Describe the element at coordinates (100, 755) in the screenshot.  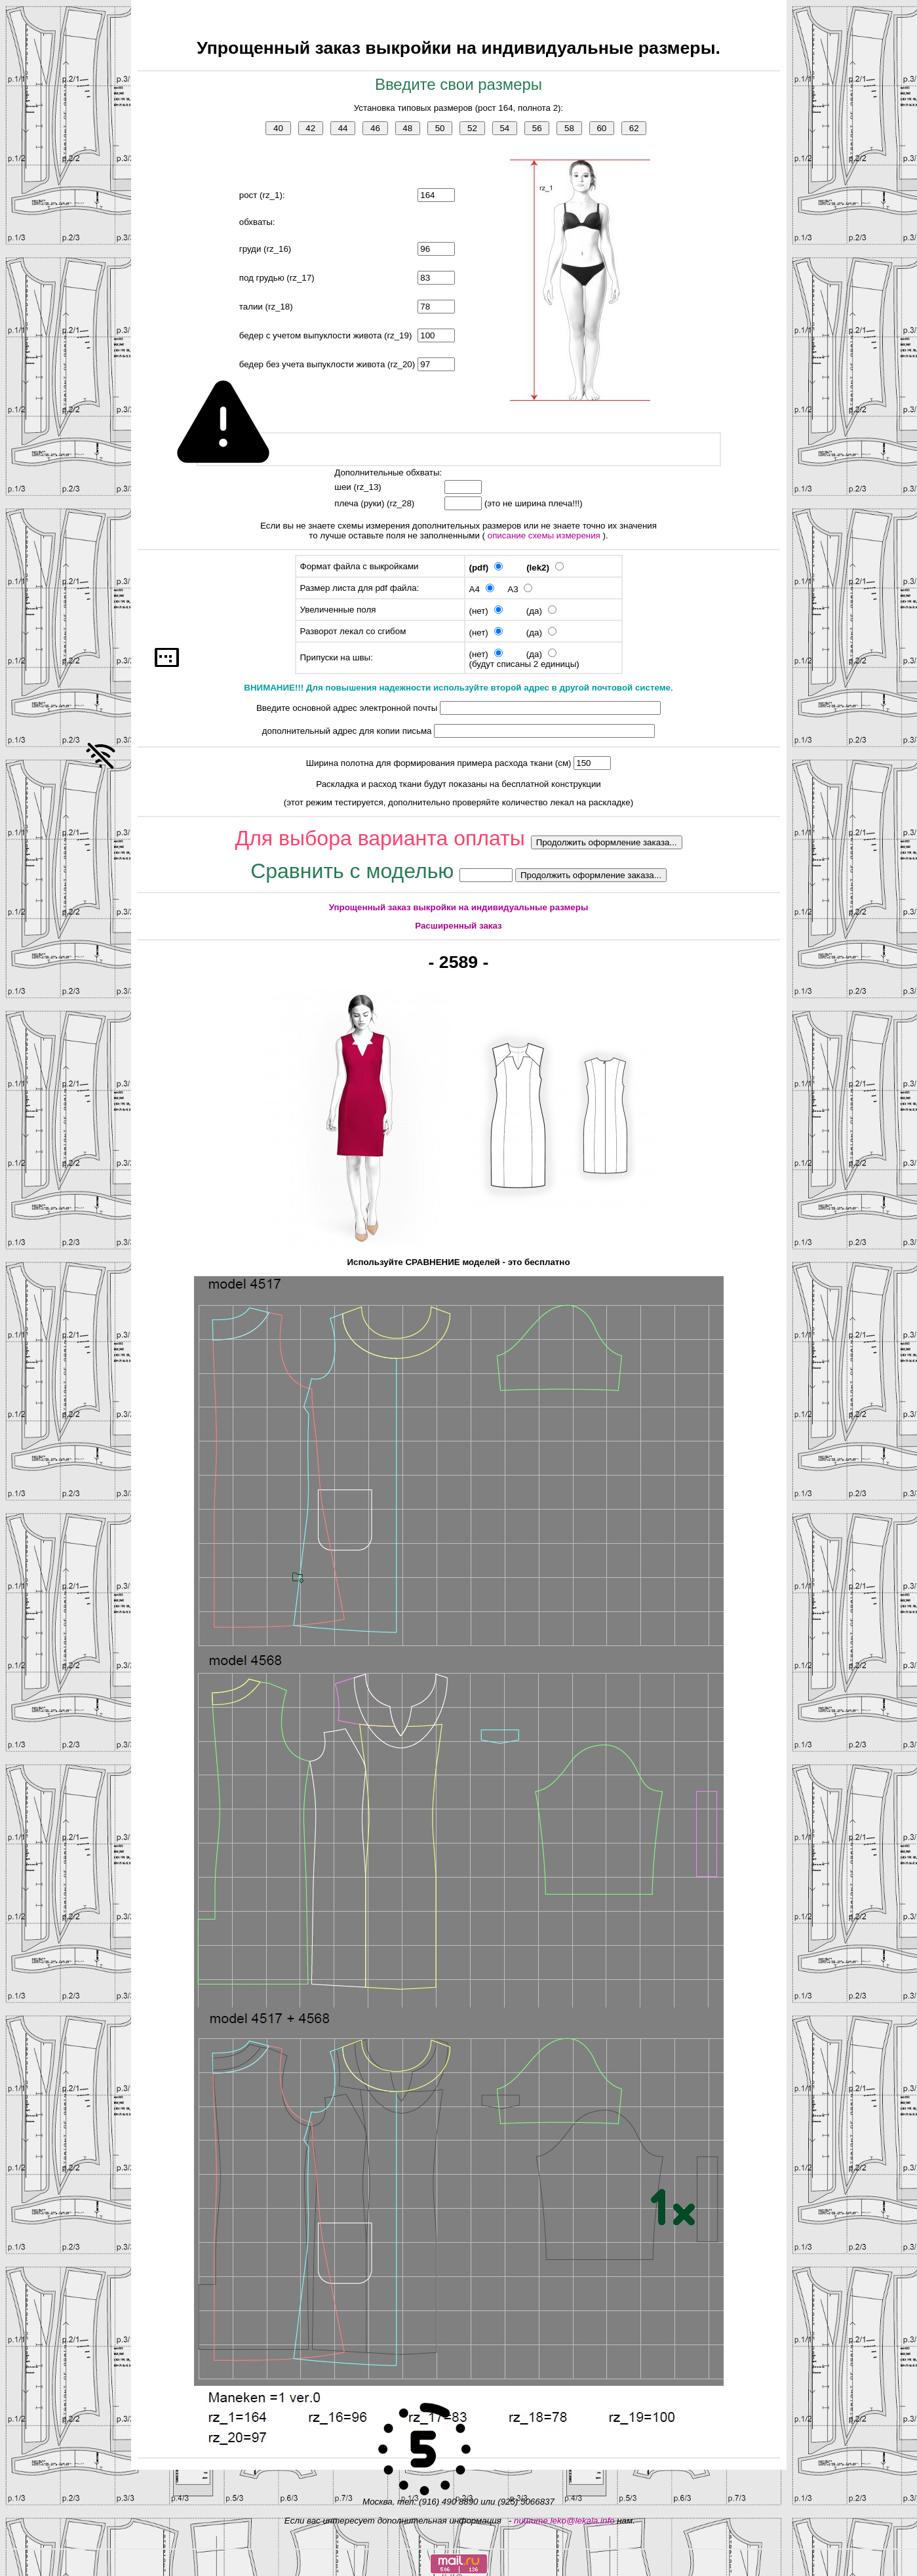
I see `wifi is disabled or unavailable` at that location.